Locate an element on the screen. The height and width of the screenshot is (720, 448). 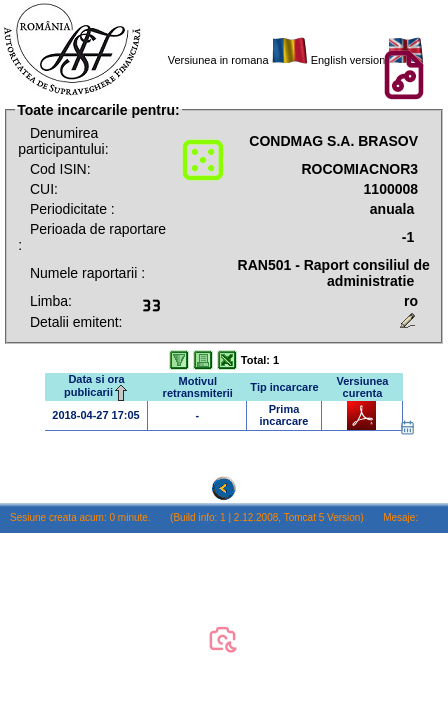
switch to night mode camera is located at coordinates (222, 638).